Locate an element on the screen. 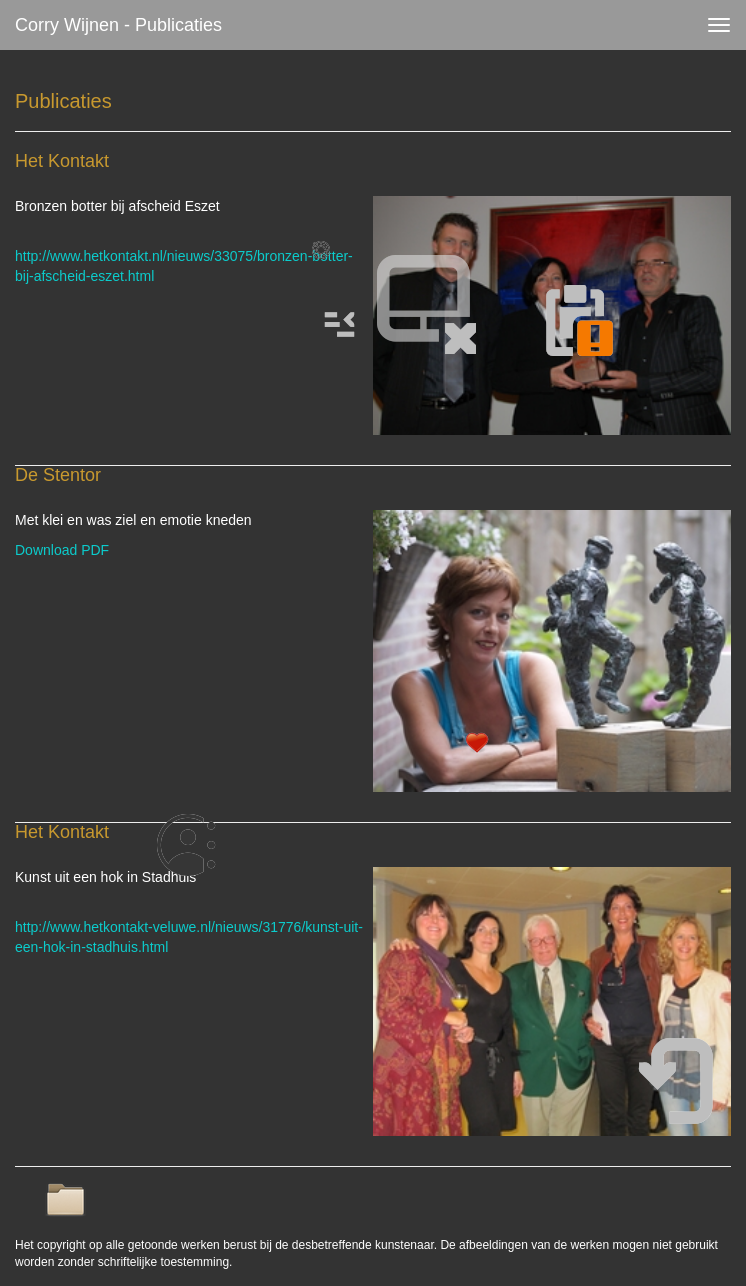 The width and height of the screenshot is (746, 1286). wrap text or content to the next line is located at coordinates (682, 1081).